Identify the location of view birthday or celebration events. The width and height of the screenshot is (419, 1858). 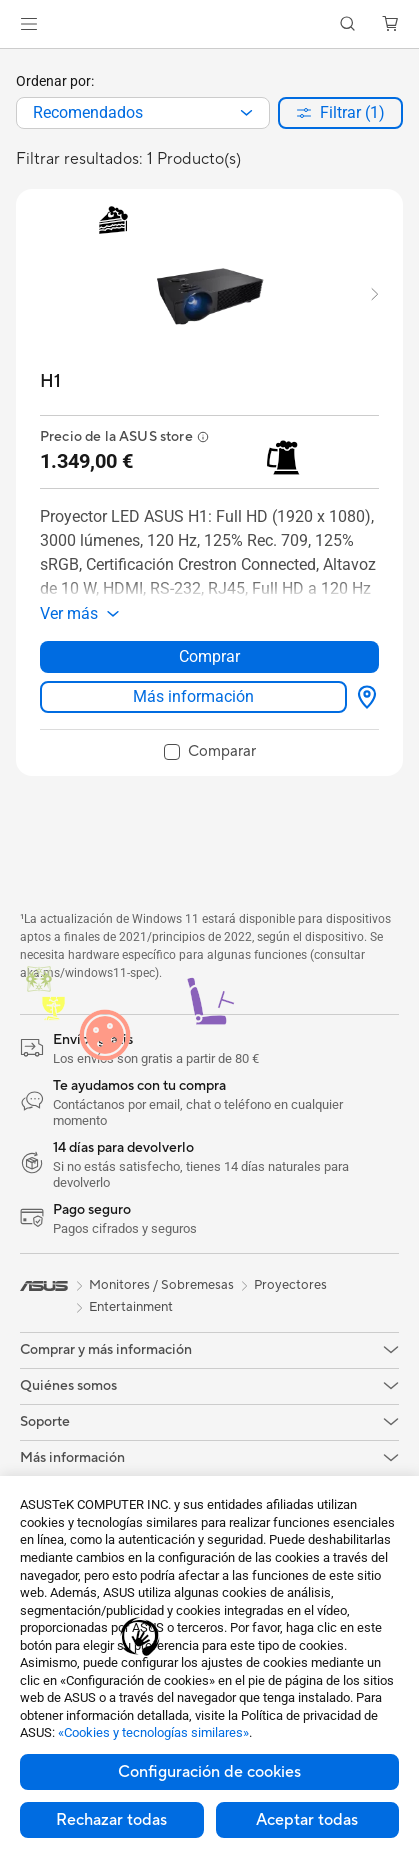
(113, 220).